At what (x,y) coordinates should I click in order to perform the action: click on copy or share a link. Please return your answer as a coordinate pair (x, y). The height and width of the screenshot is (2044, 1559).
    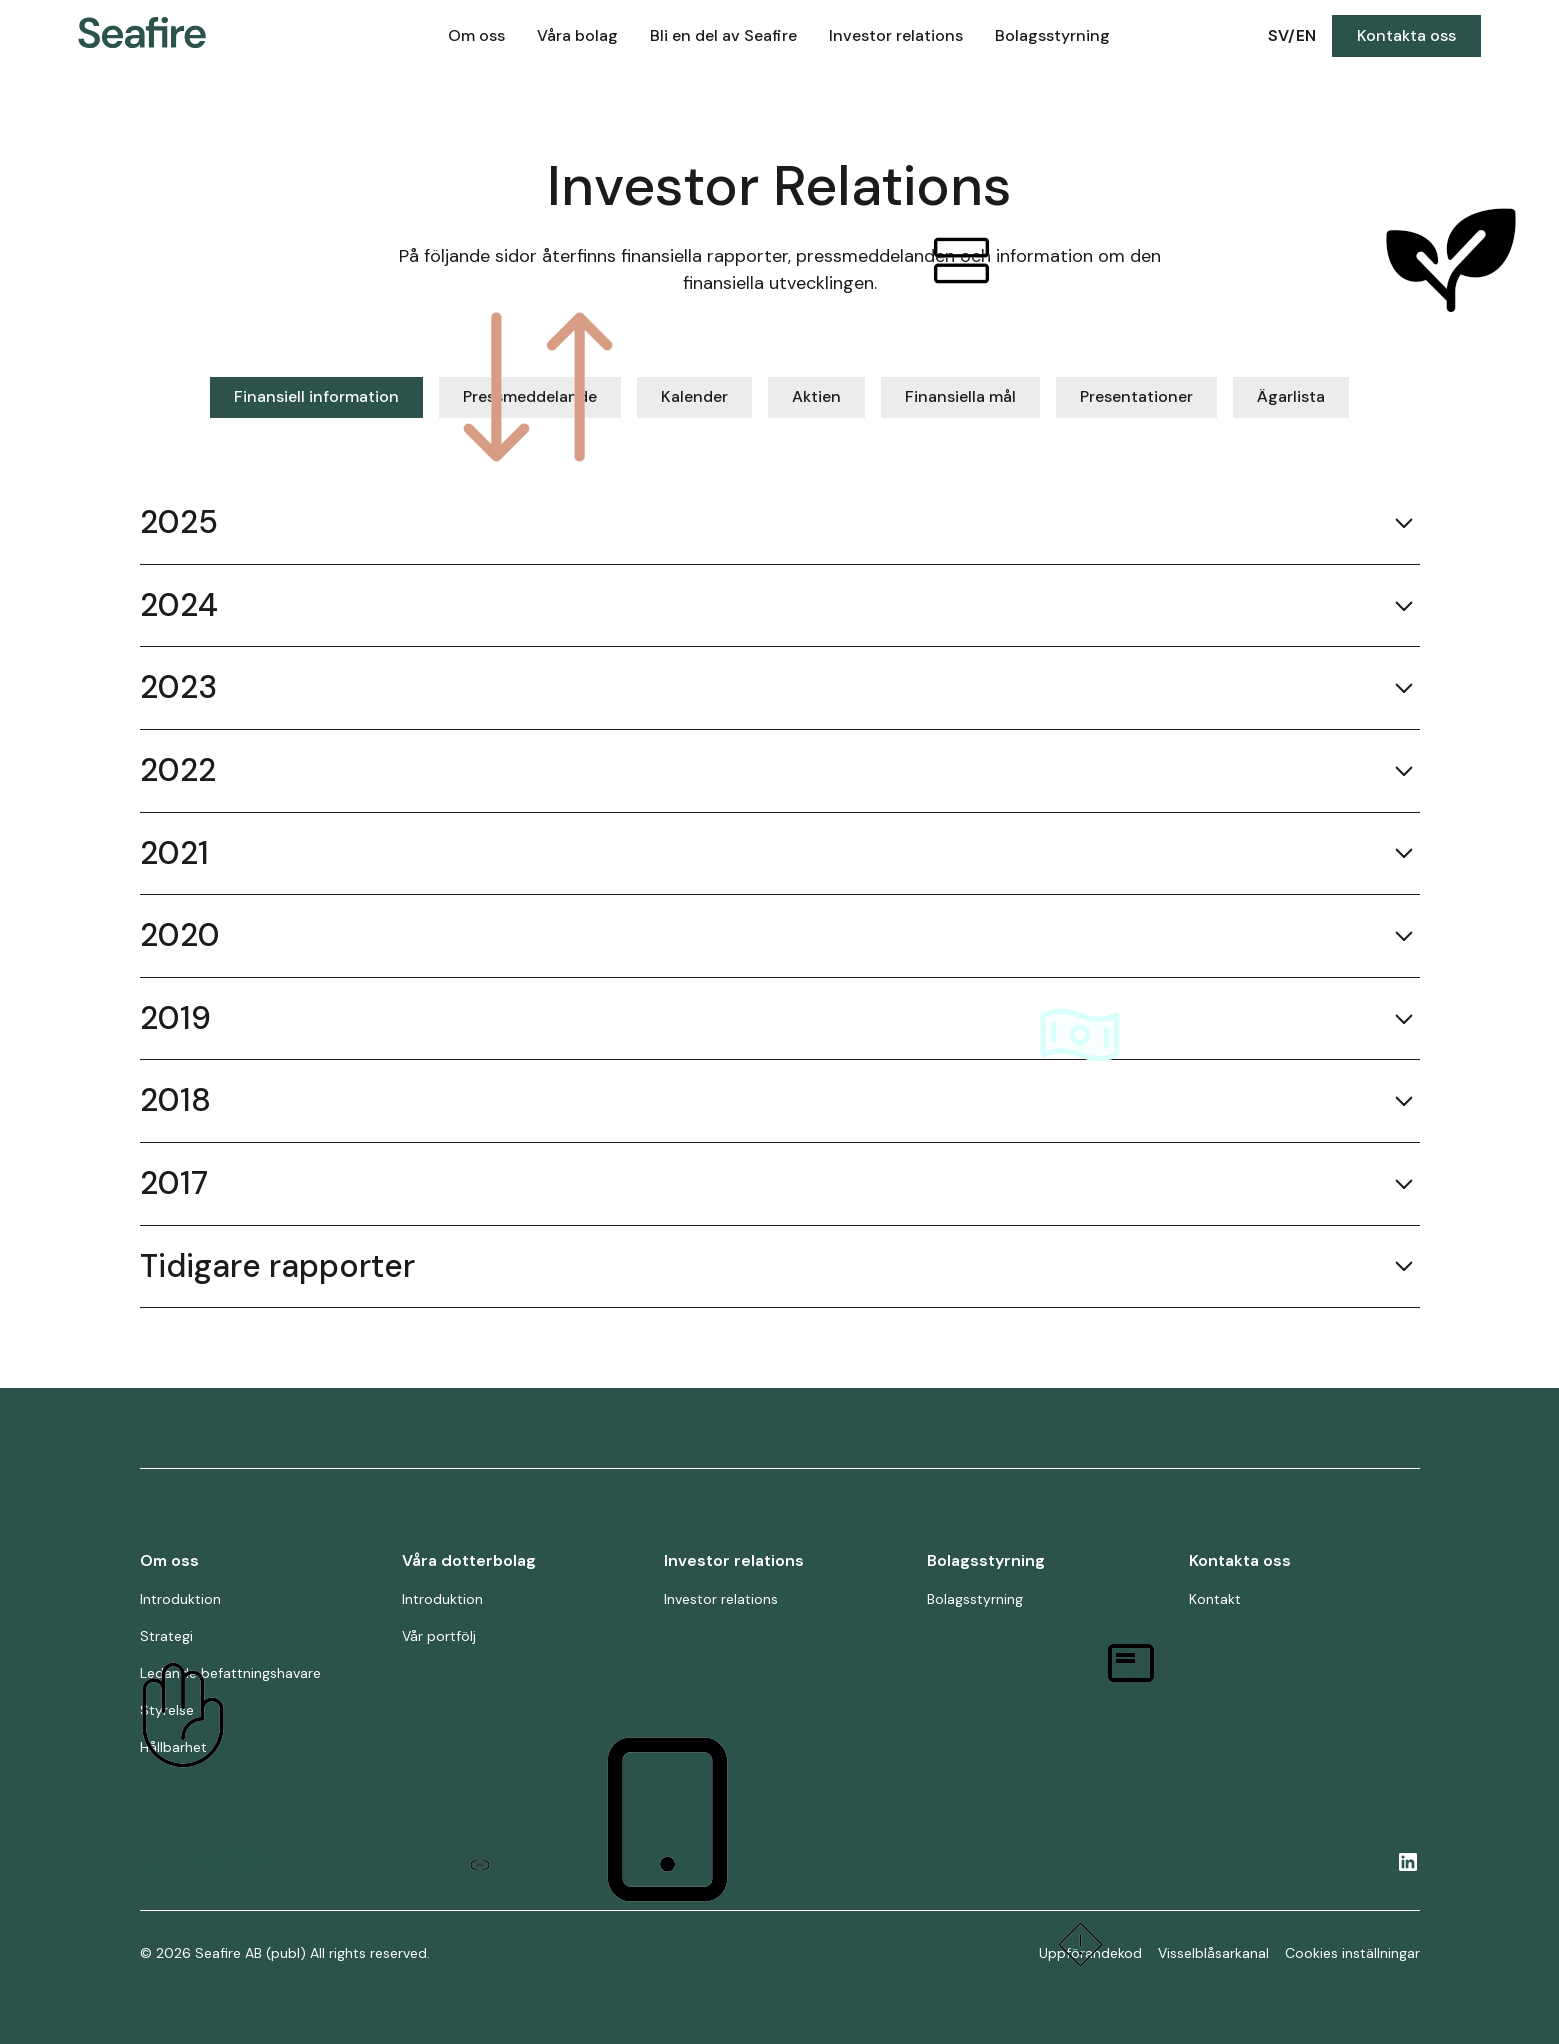
    Looking at the image, I should click on (480, 1865).